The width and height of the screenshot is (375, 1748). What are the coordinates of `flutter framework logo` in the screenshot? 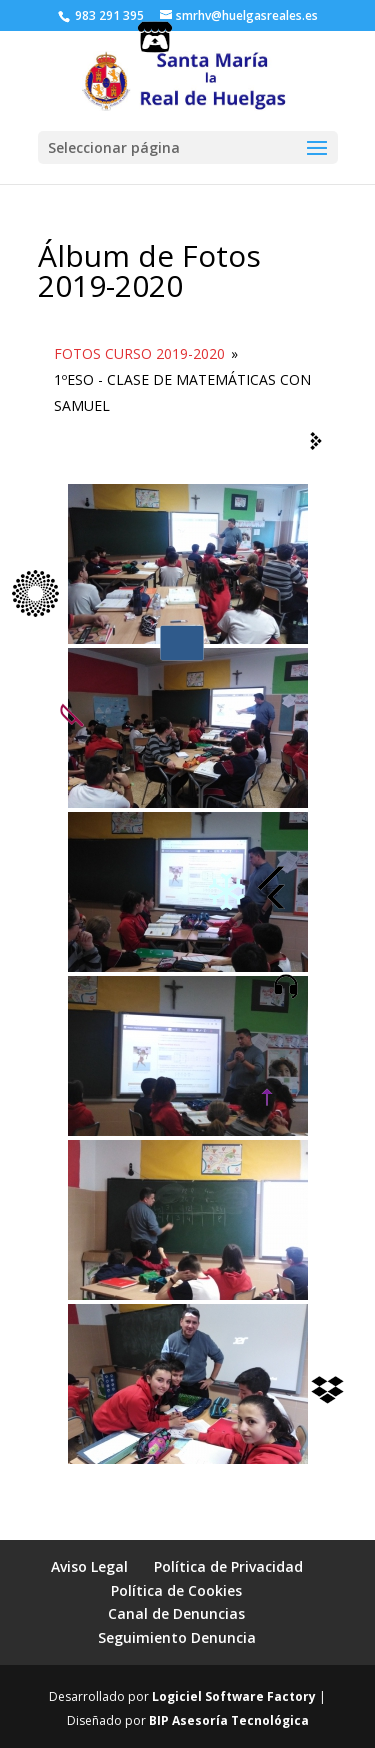 It's located at (273, 887).